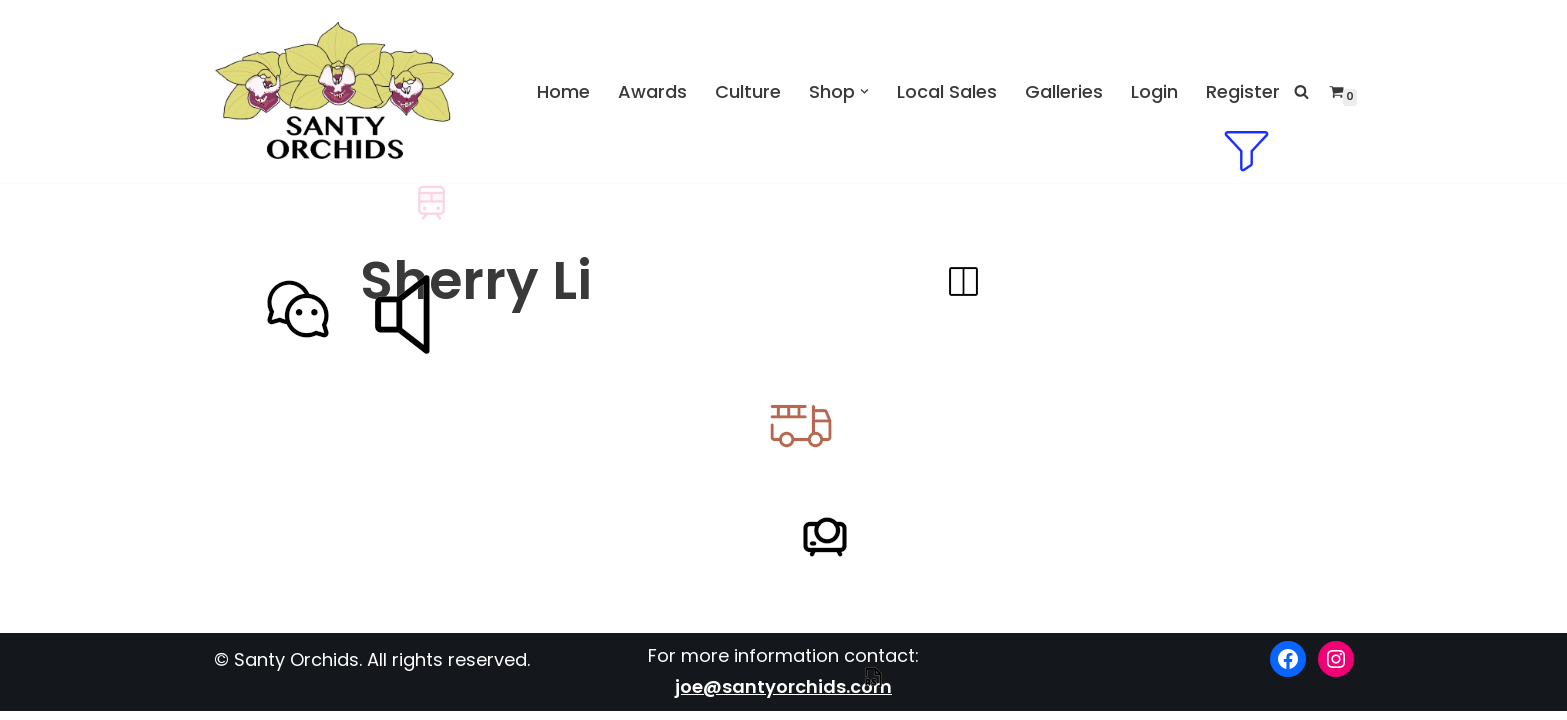  Describe the element at coordinates (873, 677) in the screenshot. I see `a Rust source code file` at that location.